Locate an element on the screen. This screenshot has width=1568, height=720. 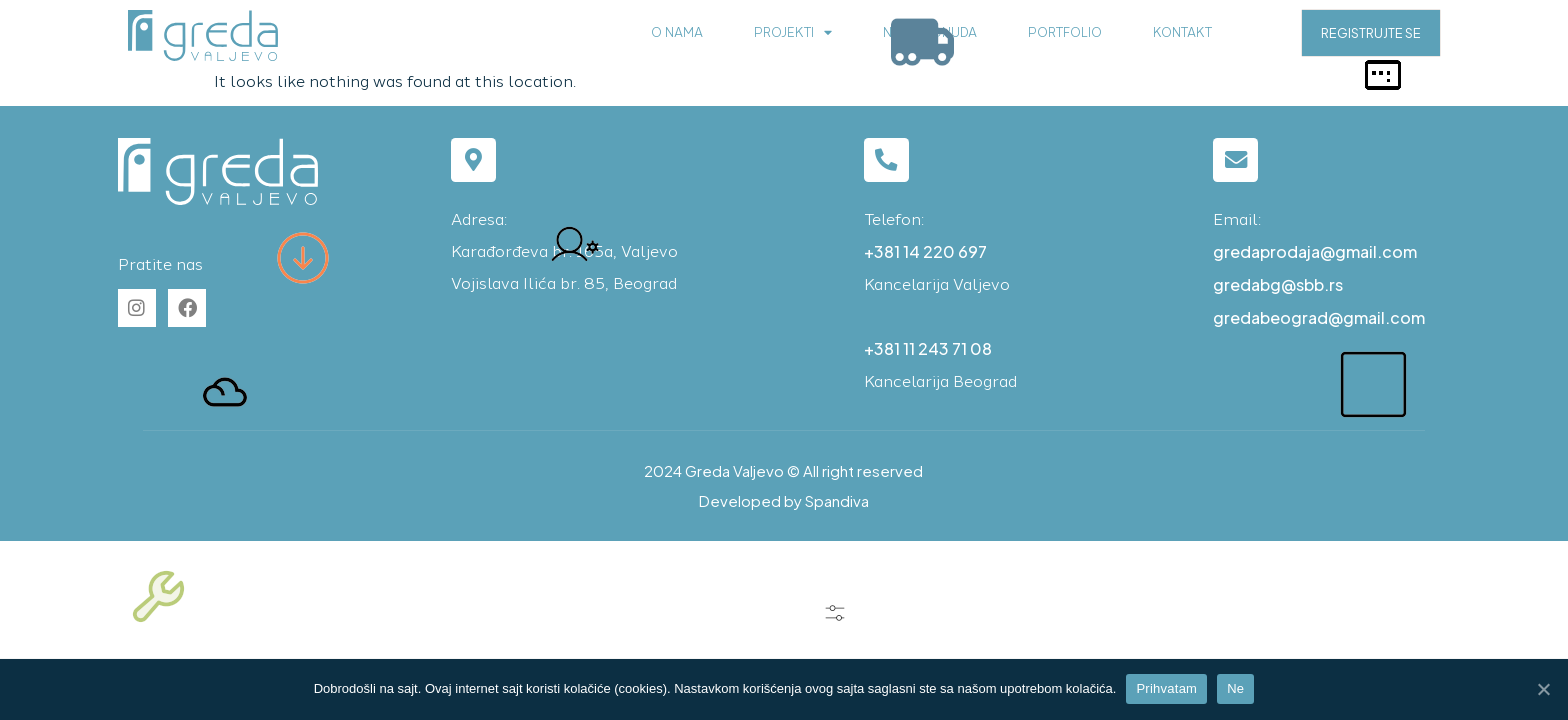
access user settings is located at coordinates (573, 245).